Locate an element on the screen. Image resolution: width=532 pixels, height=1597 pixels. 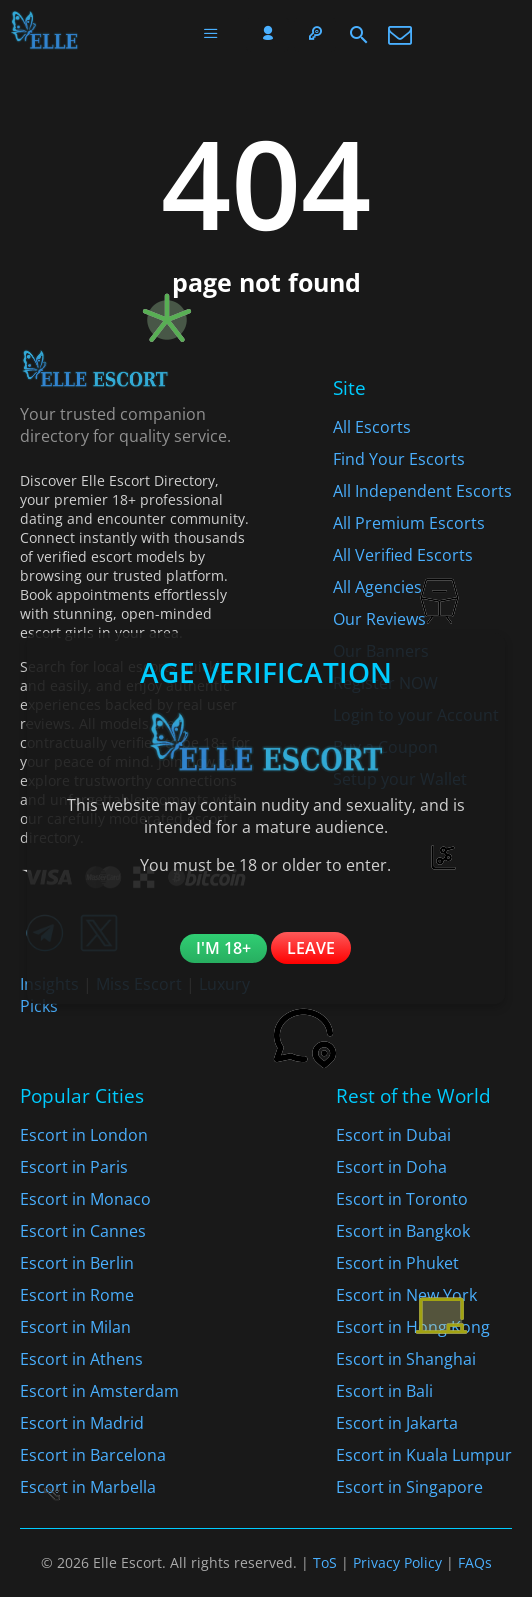
indicates escalator going down is located at coordinates (52, 1494).